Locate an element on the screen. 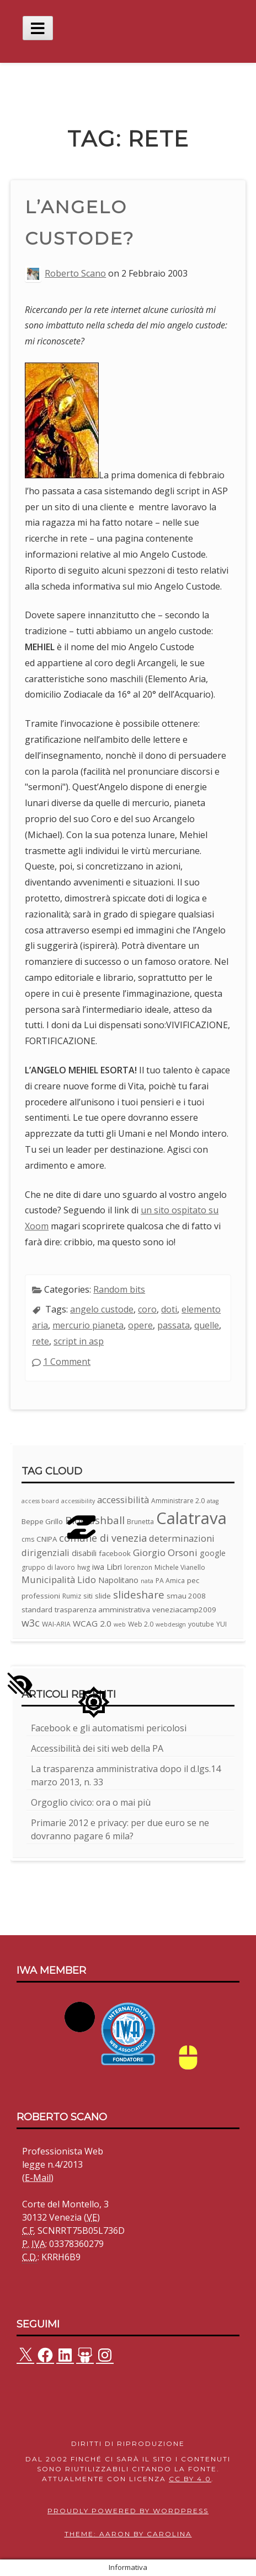 The width and height of the screenshot is (256, 2576). indicates mouse input device settings is located at coordinates (188, 2057).